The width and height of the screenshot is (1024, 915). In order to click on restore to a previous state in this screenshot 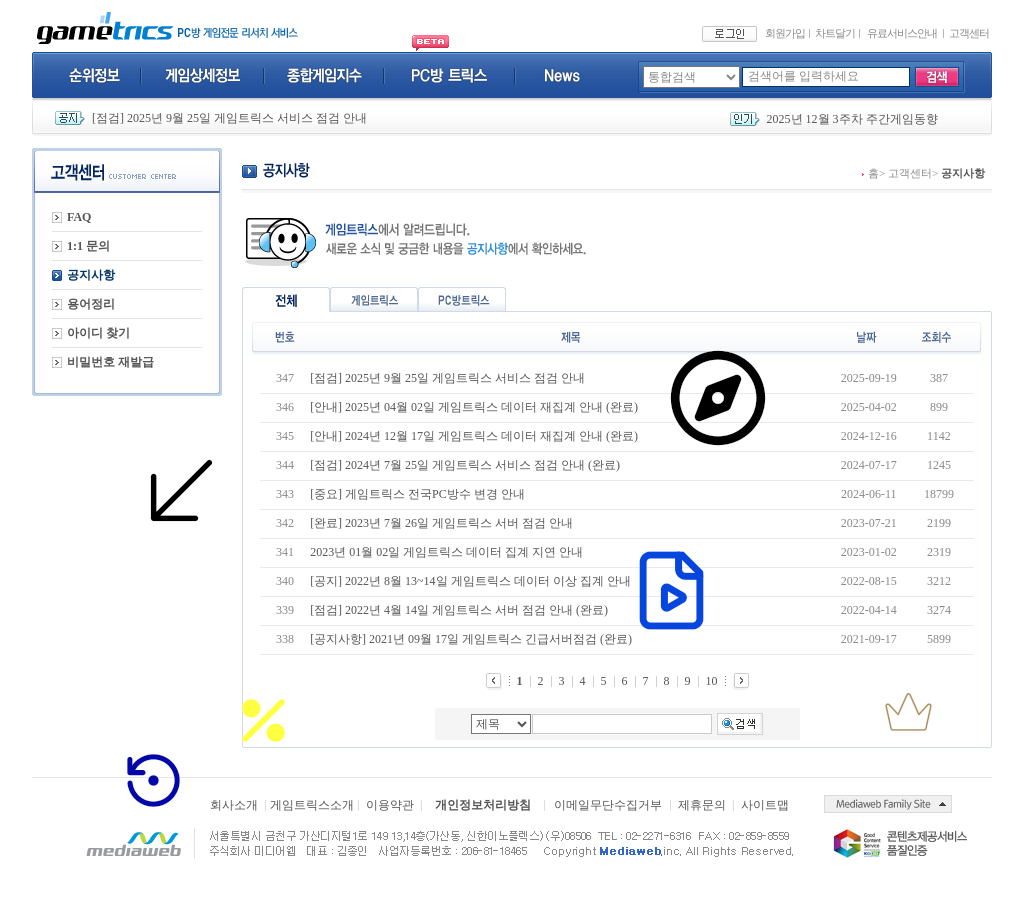, I will do `click(153, 780)`.